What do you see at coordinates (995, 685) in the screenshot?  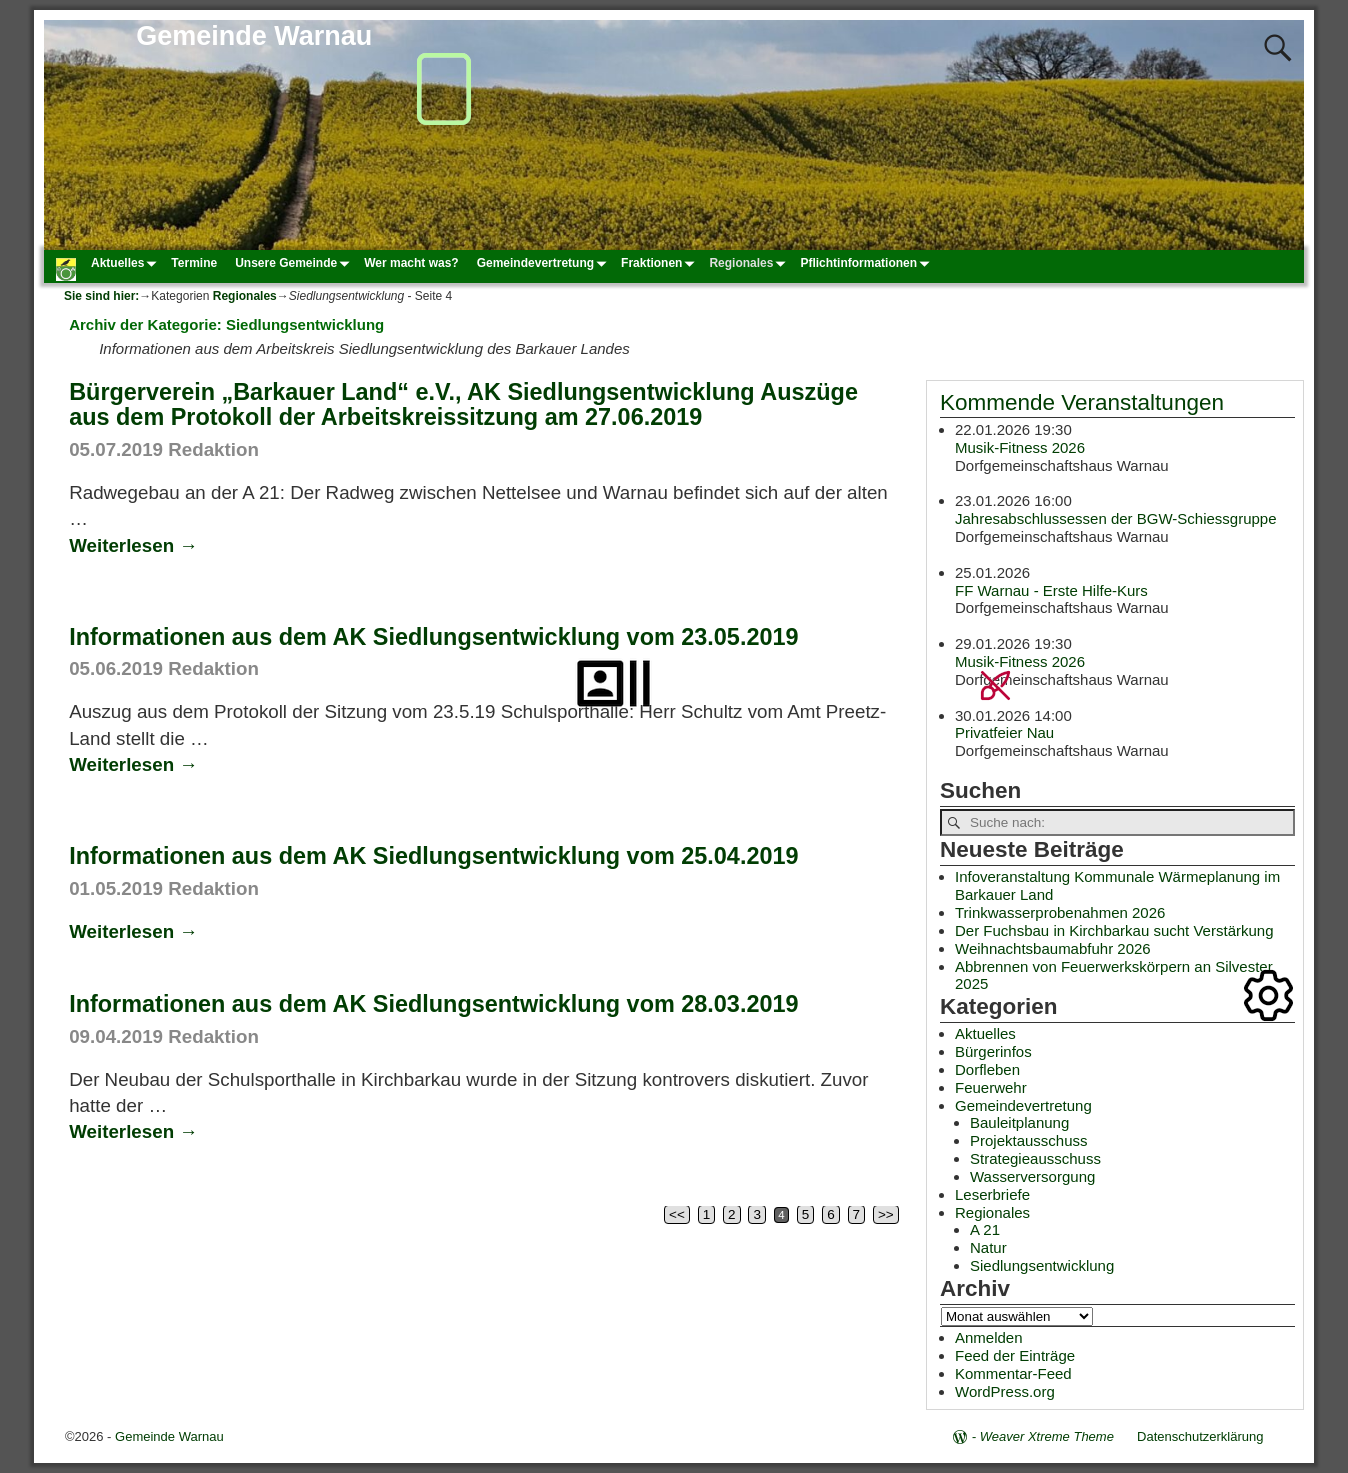 I see `disable brush tool` at bounding box center [995, 685].